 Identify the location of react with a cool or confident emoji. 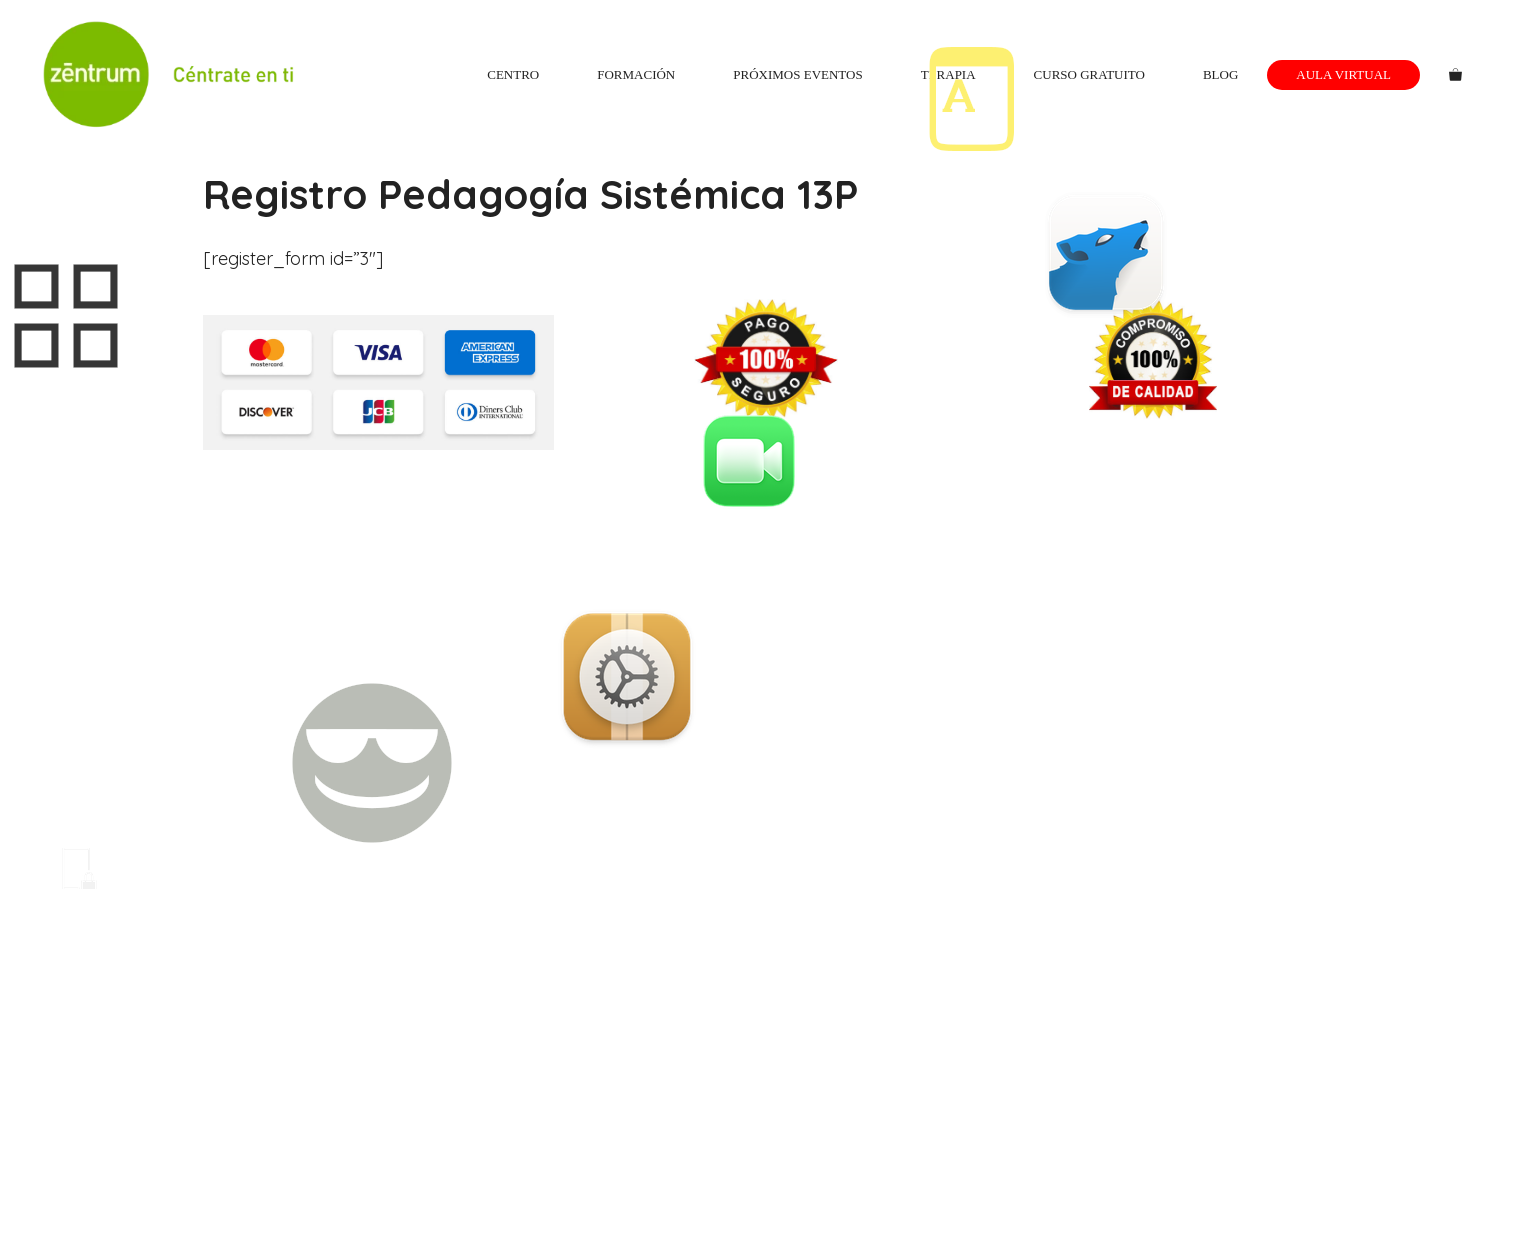
(372, 763).